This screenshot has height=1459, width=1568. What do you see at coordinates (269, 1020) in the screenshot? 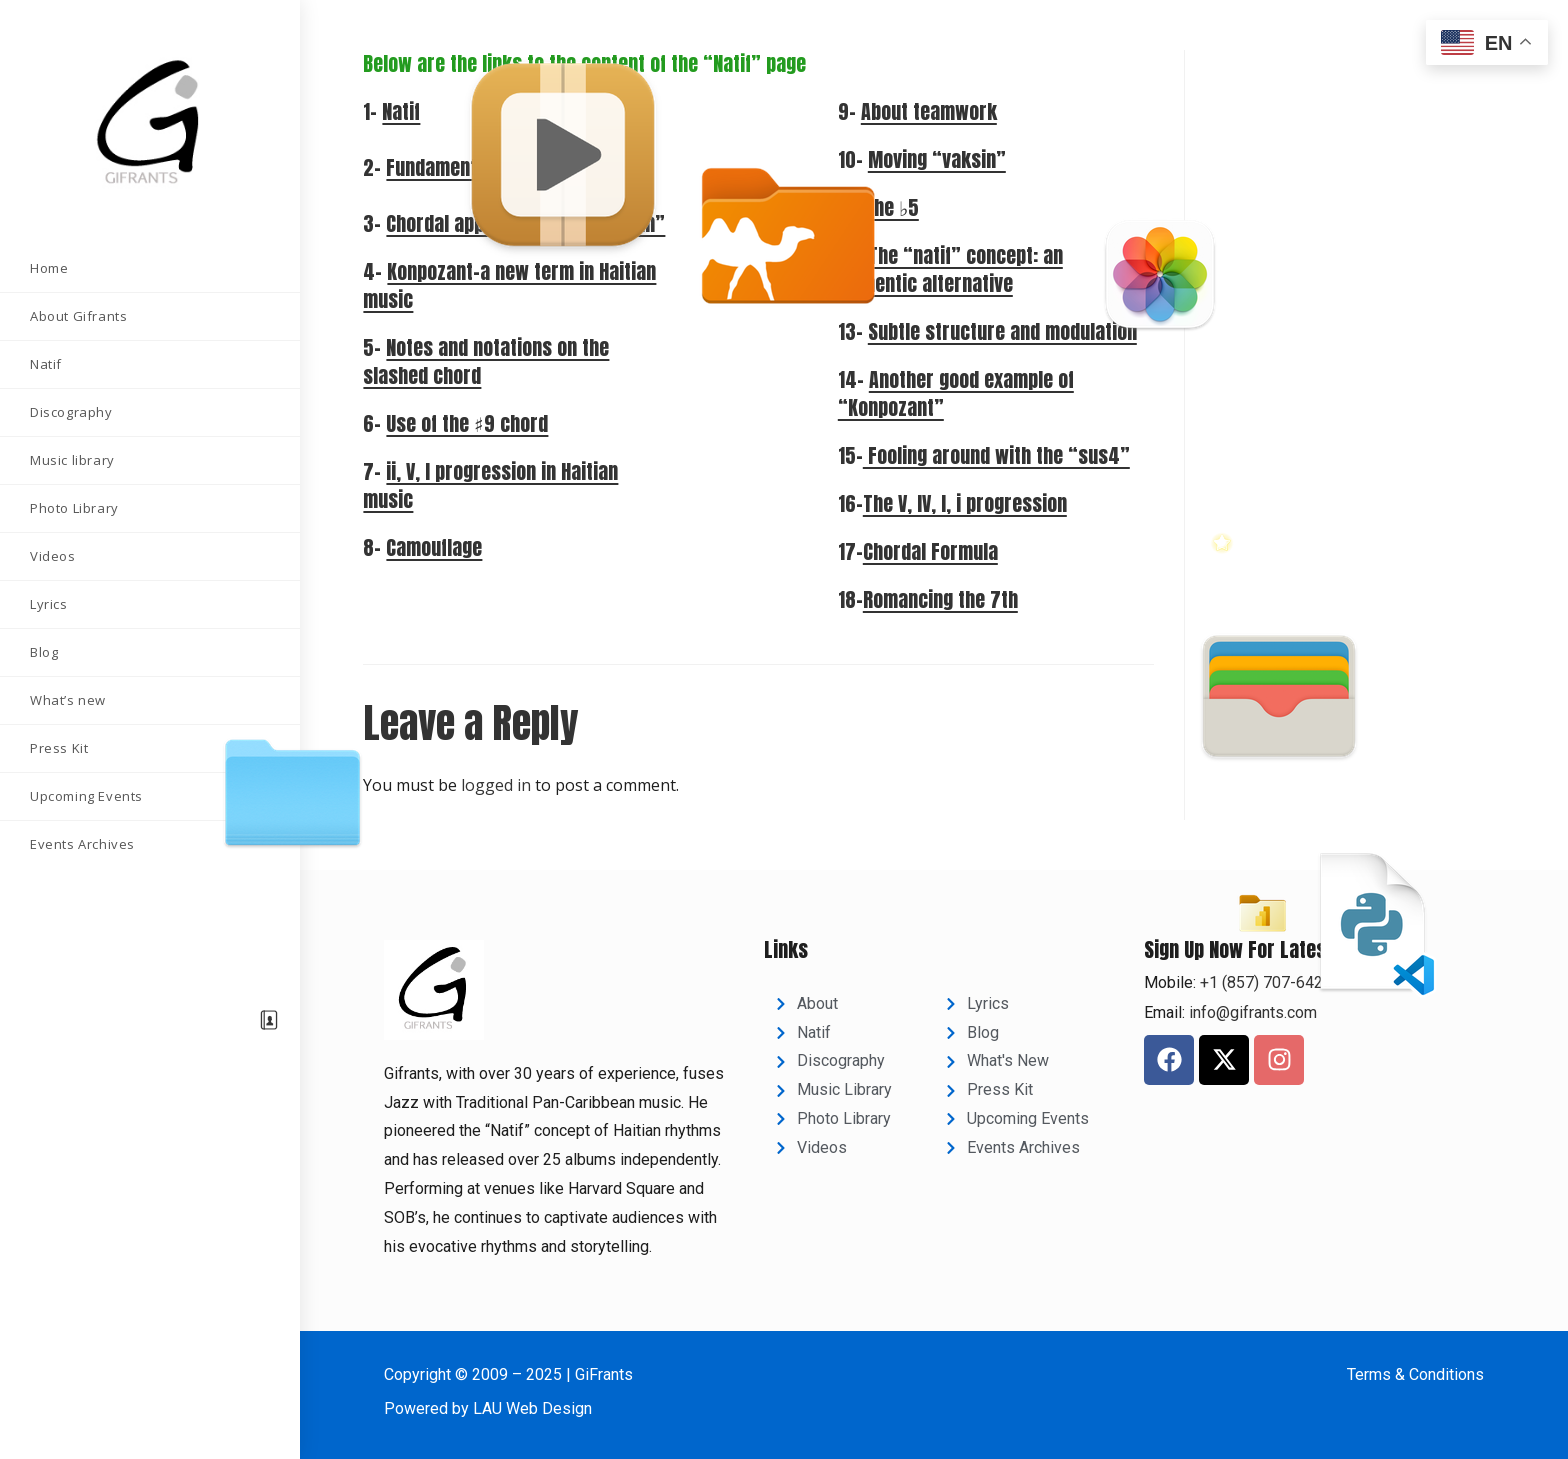
I see `open contacts or address book` at bounding box center [269, 1020].